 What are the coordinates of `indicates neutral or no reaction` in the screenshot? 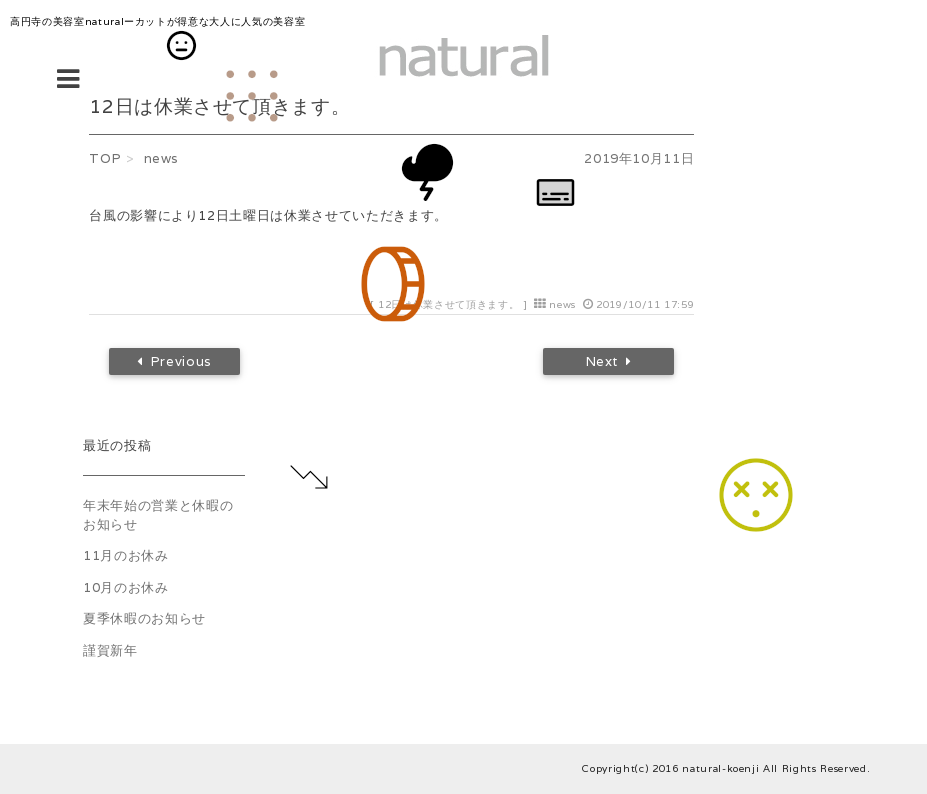 It's located at (181, 45).